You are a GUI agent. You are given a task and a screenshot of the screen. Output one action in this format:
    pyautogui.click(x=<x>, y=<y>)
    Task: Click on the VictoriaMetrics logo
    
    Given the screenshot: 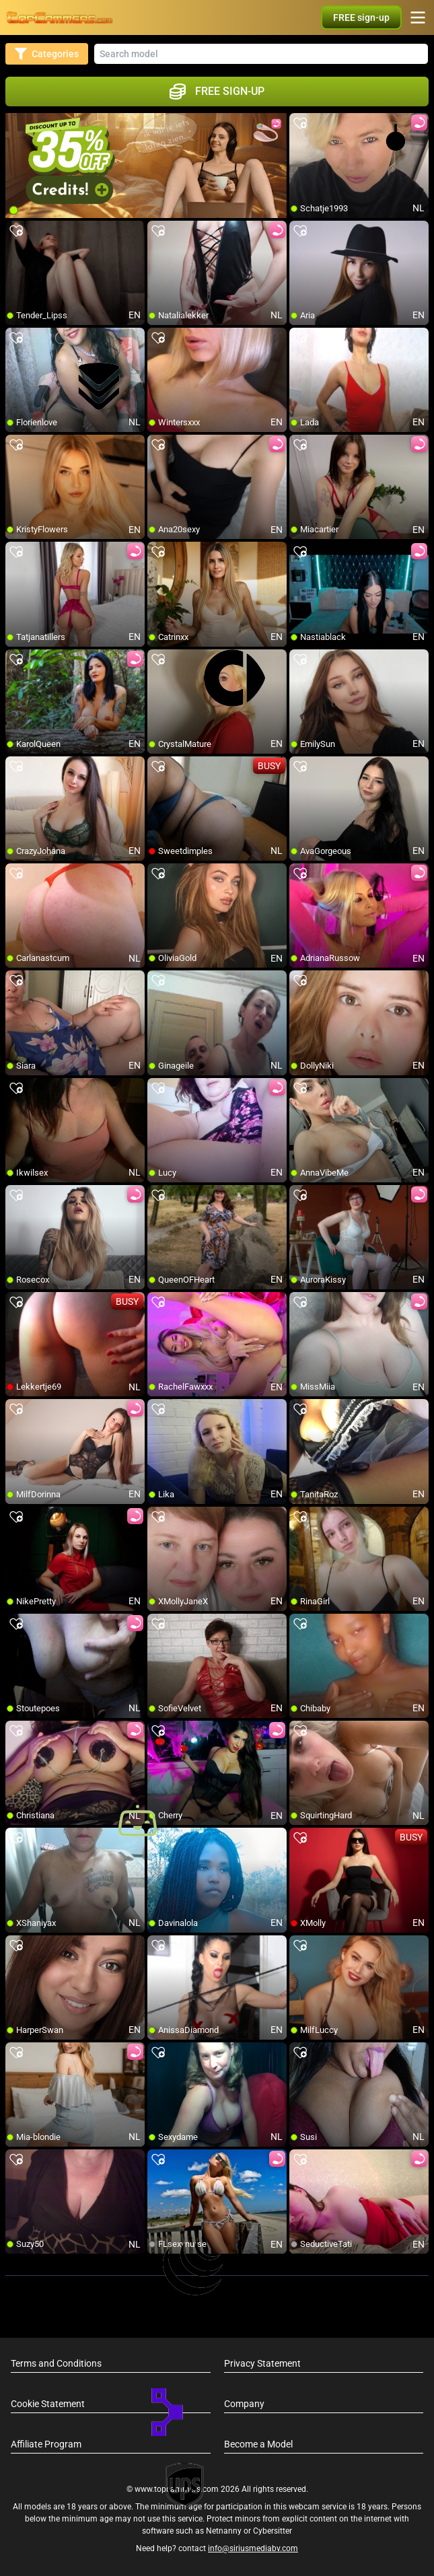 What is the action you would take?
    pyautogui.click(x=99, y=386)
    